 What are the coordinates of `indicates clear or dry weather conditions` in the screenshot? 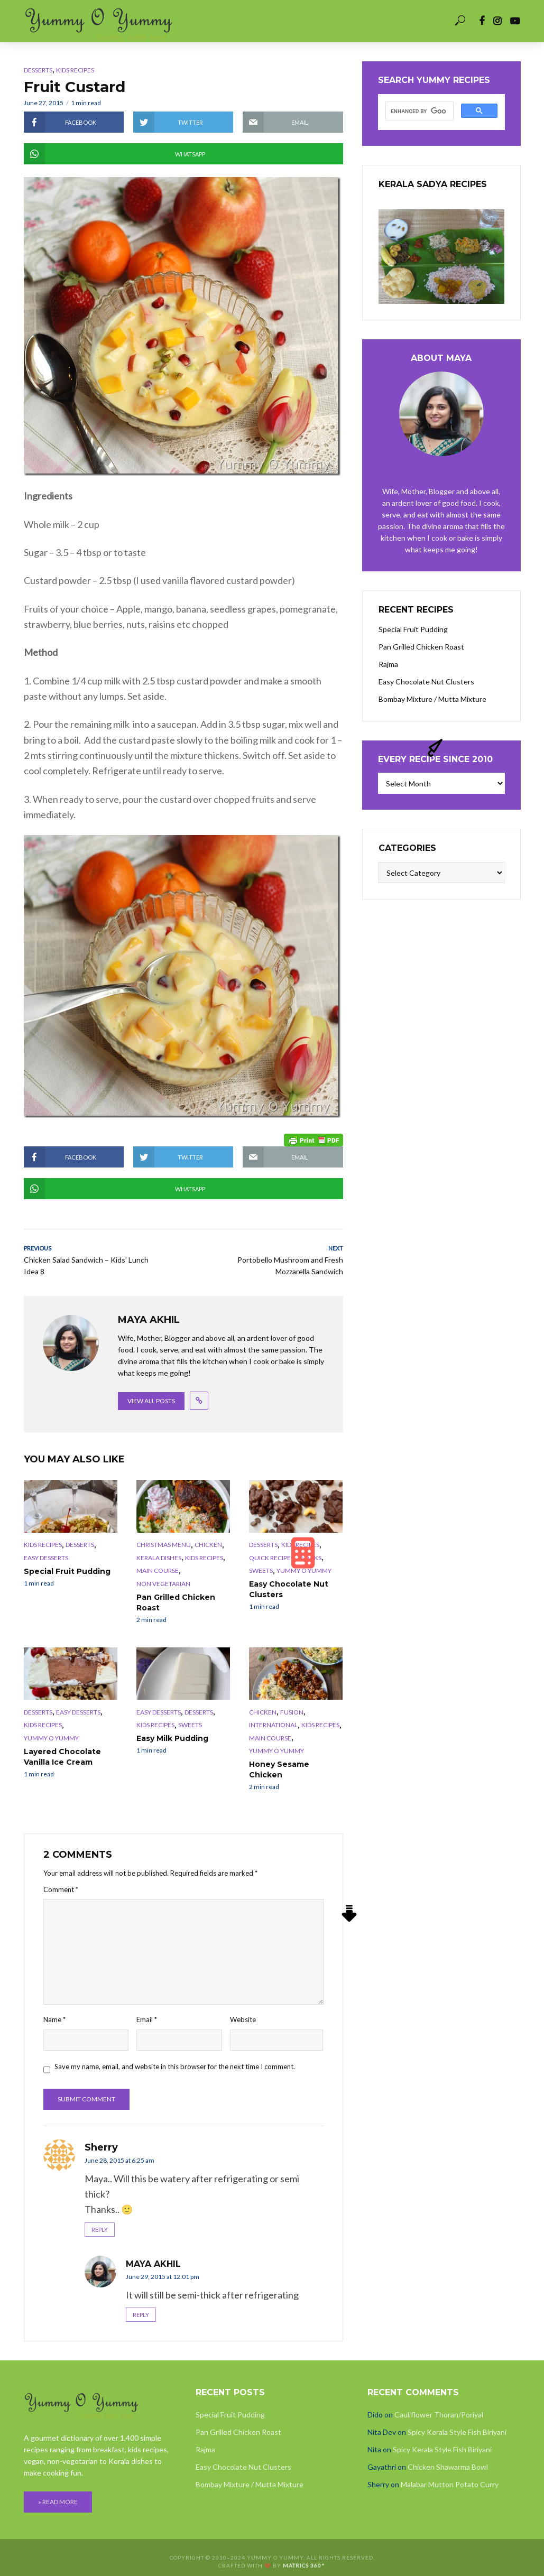 It's located at (435, 747).